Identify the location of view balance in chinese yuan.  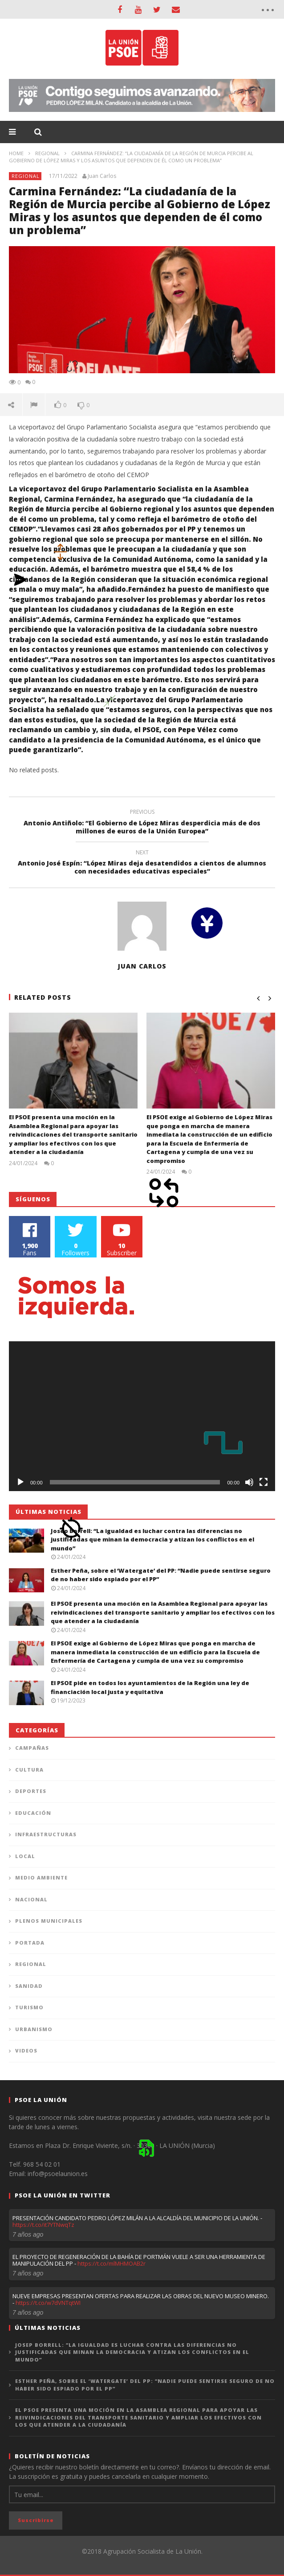
(207, 923).